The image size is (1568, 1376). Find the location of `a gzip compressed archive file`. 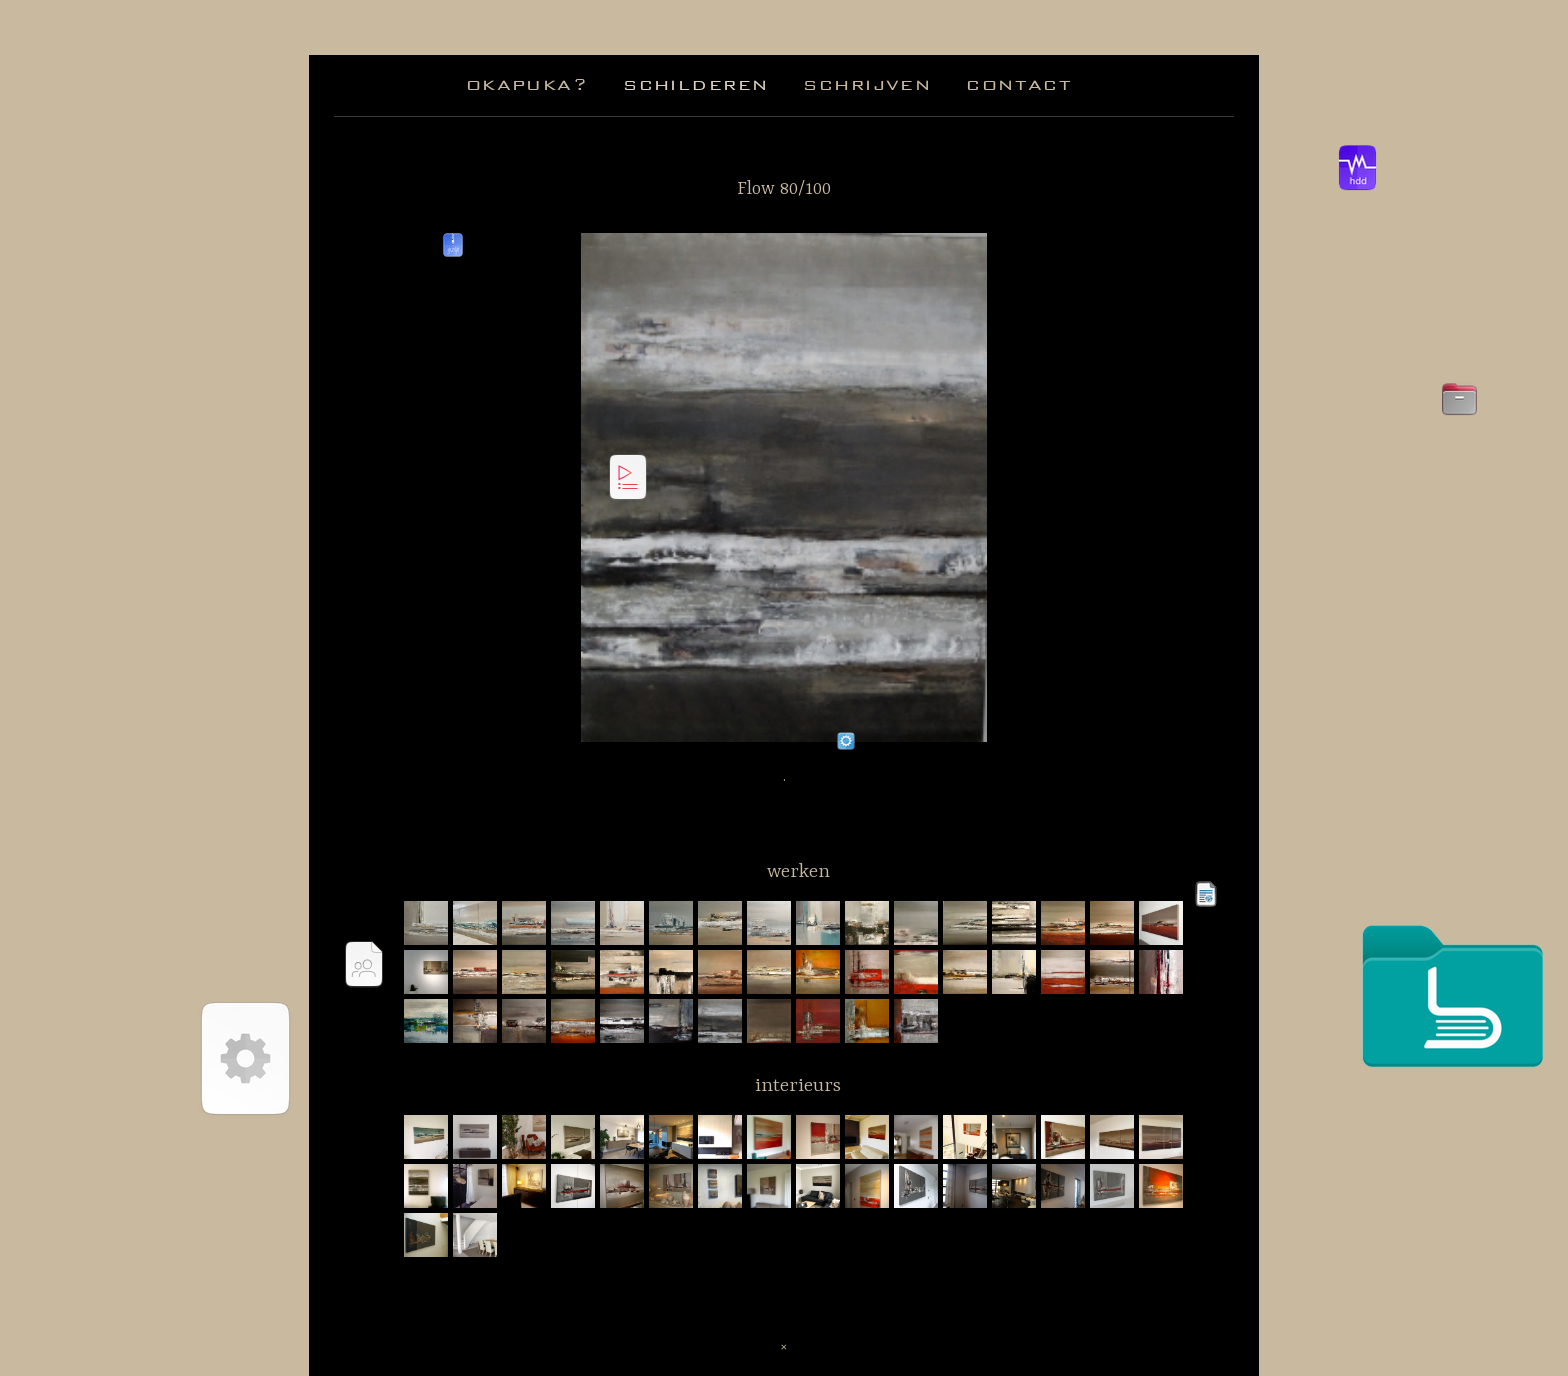

a gzip compressed archive file is located at coordinates (453, 245).